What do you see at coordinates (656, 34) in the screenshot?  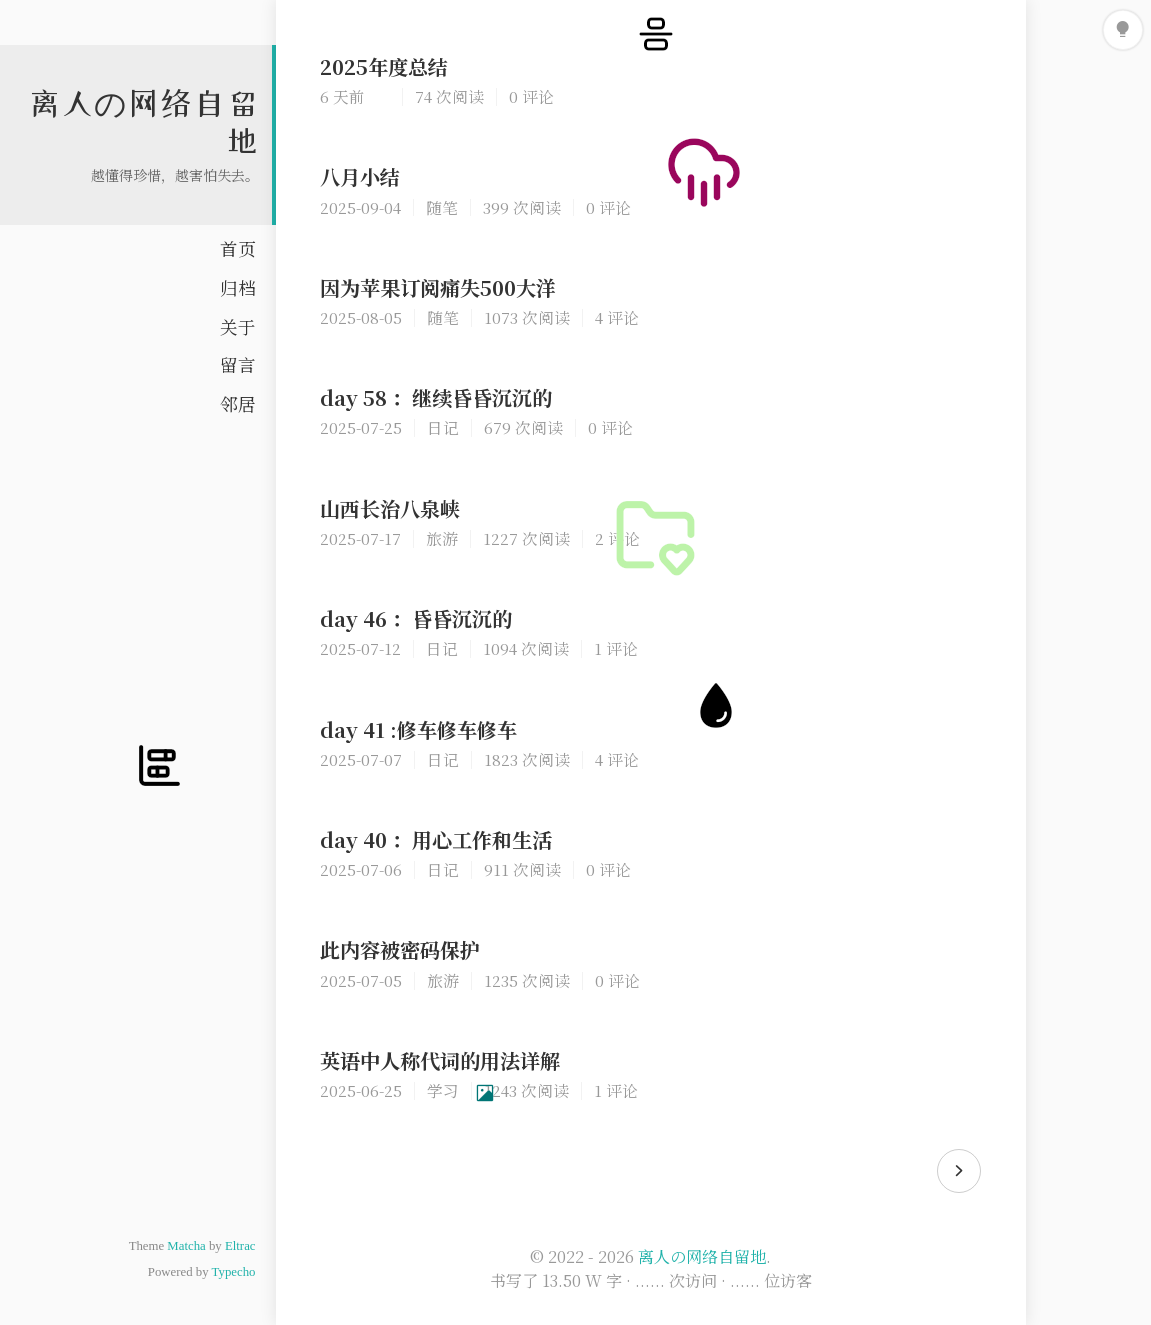 I see `align objects to vertical center` at bounding box center [656, 34].